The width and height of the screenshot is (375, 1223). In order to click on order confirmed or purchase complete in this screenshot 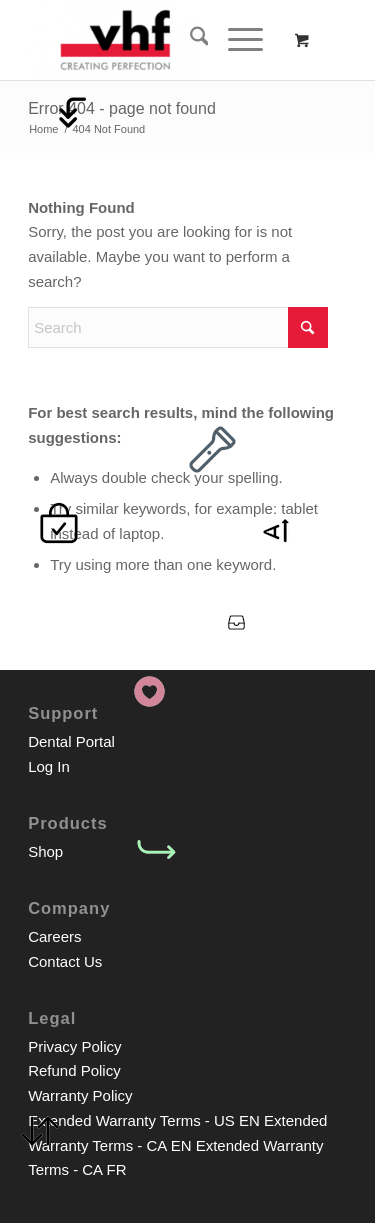, I will do `click(59, 523)`.